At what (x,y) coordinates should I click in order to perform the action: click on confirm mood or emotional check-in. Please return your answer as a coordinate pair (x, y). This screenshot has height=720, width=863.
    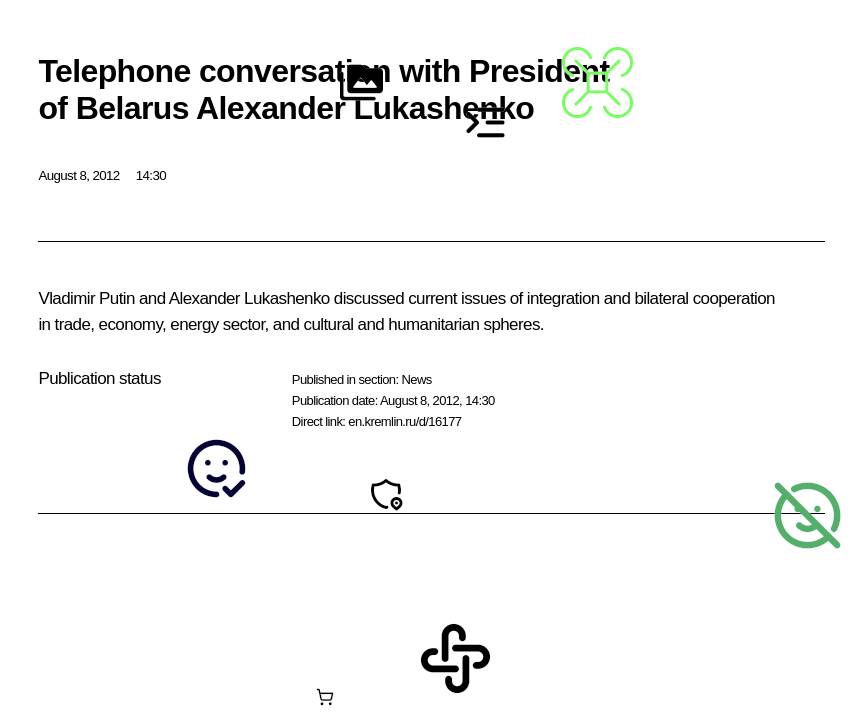
    Looking at the image, I should click on (216, 468).